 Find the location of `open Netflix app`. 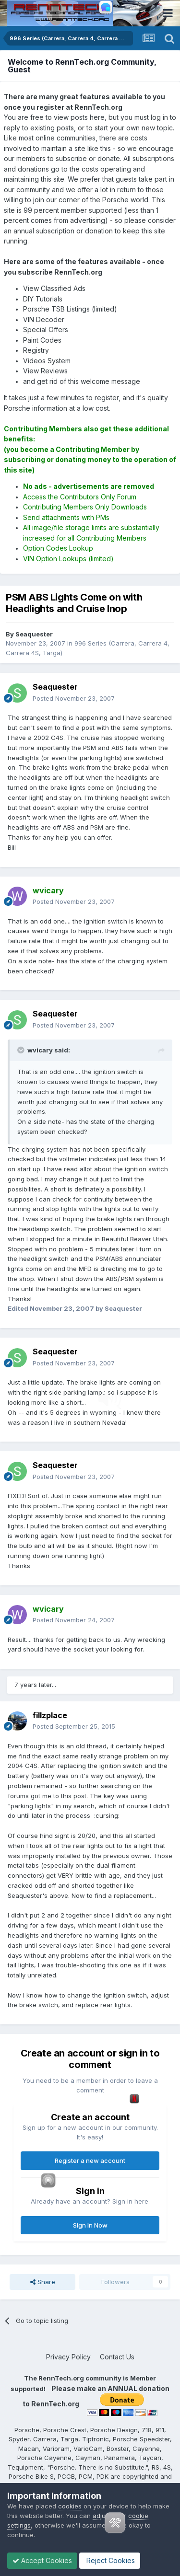

open Netflix app is located at coordinates (134, 2099).